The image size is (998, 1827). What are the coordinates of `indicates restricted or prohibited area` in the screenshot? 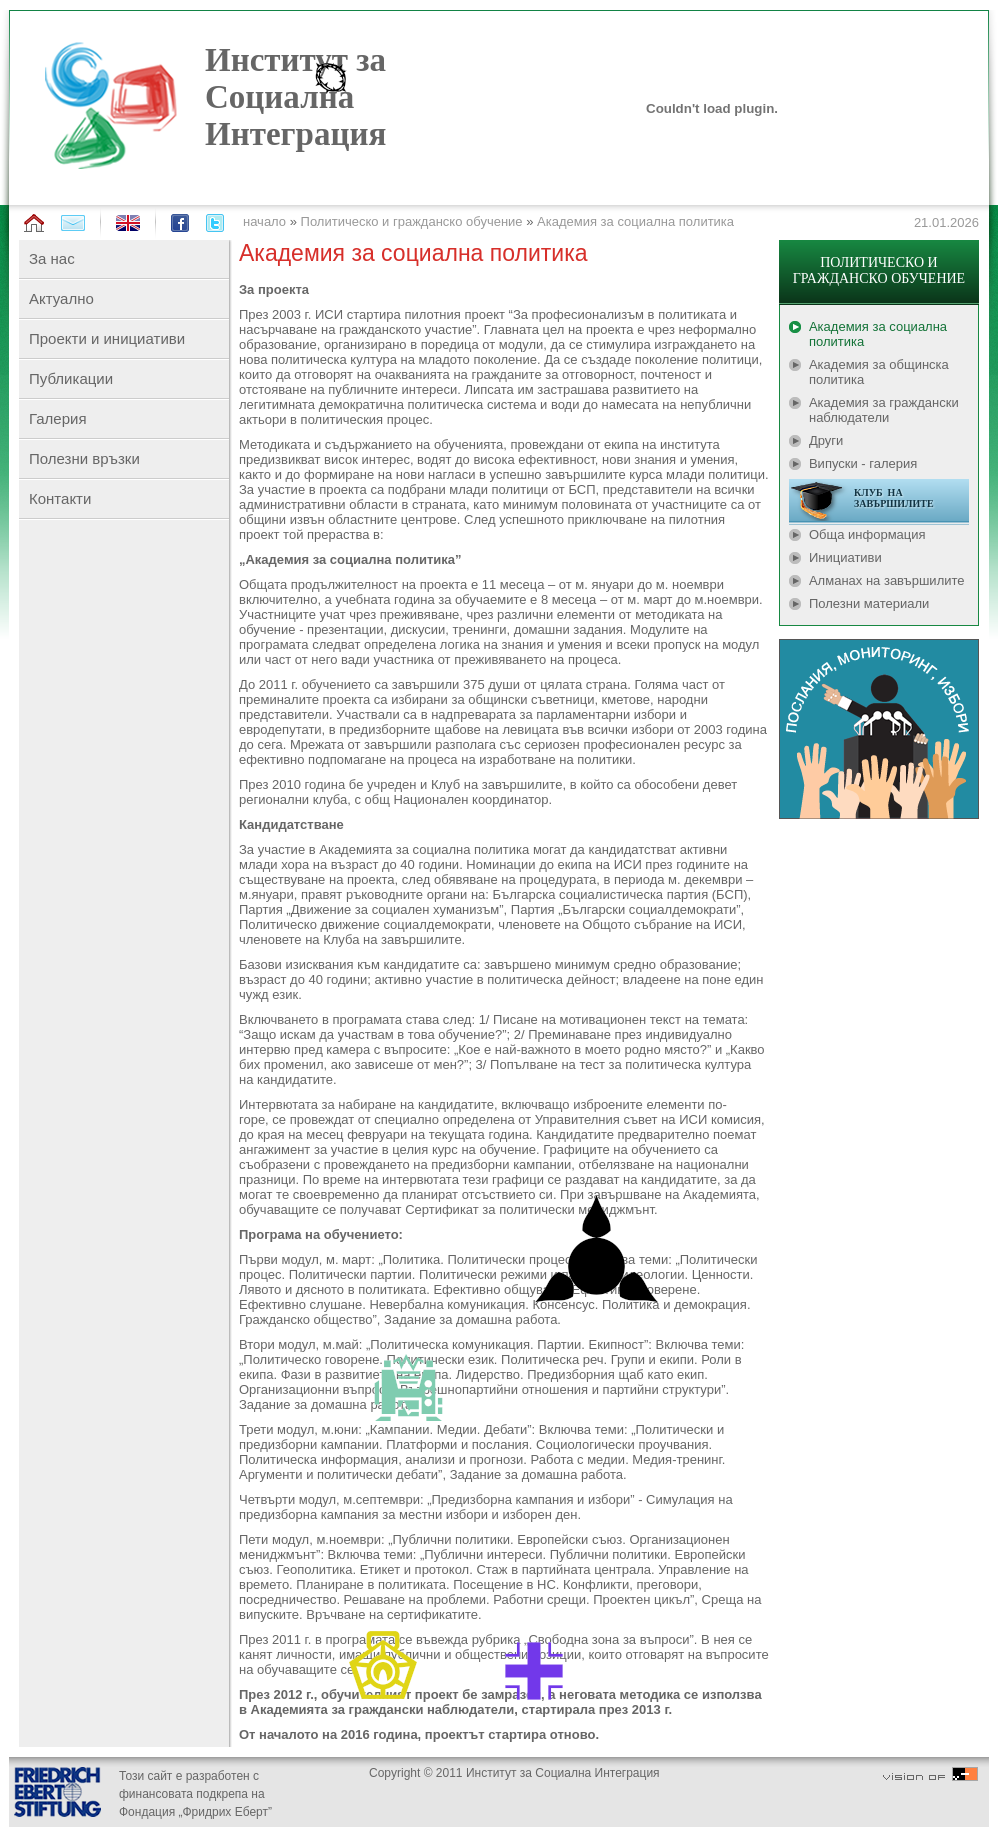 It's located at (331, 78).